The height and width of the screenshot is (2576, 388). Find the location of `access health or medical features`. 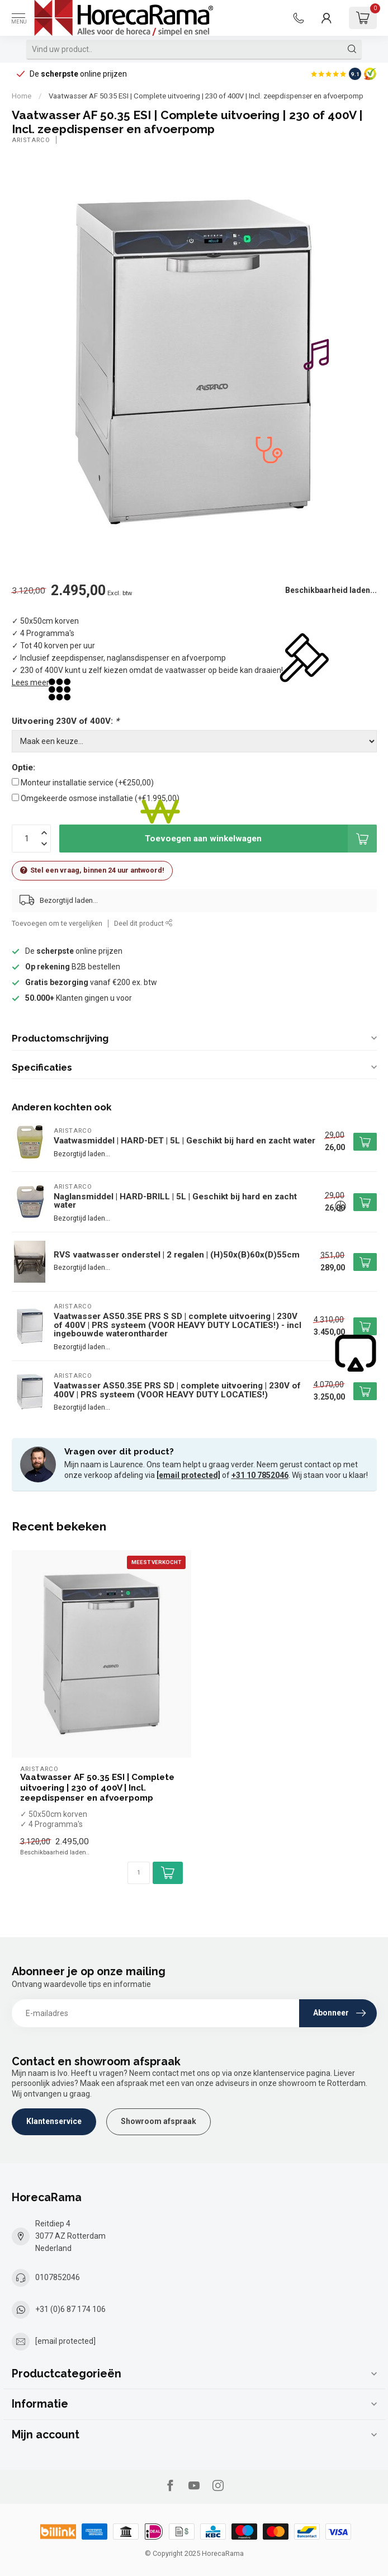

access health or medical features is located at coordinates (267, 449).